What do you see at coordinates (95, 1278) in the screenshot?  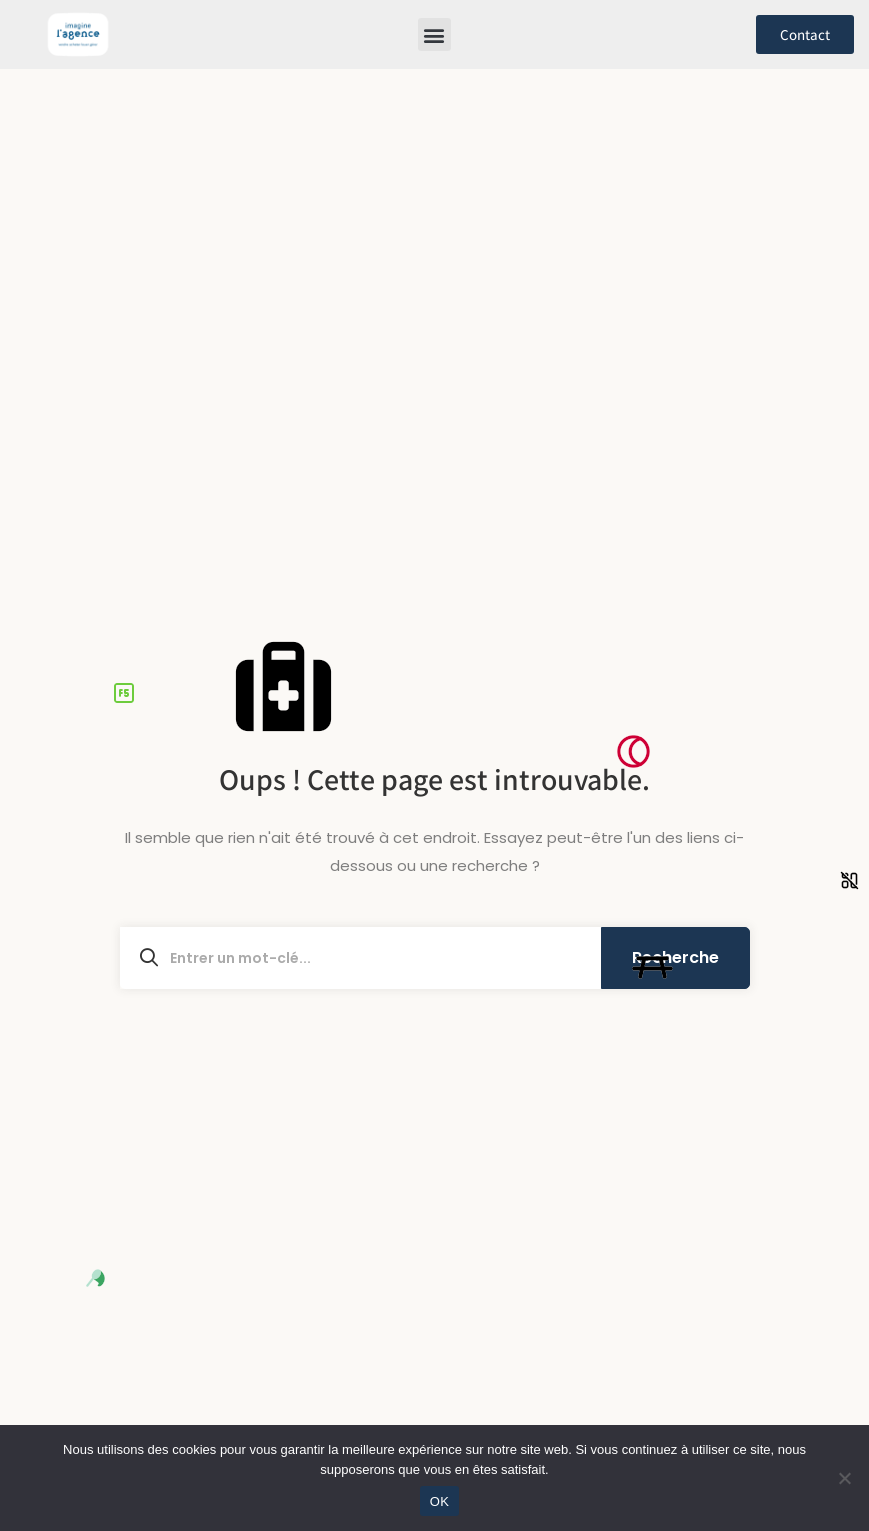 I see `discord bug hunter badge indicating a user who finds and reports bugs` at bounding box center [95, 1278].